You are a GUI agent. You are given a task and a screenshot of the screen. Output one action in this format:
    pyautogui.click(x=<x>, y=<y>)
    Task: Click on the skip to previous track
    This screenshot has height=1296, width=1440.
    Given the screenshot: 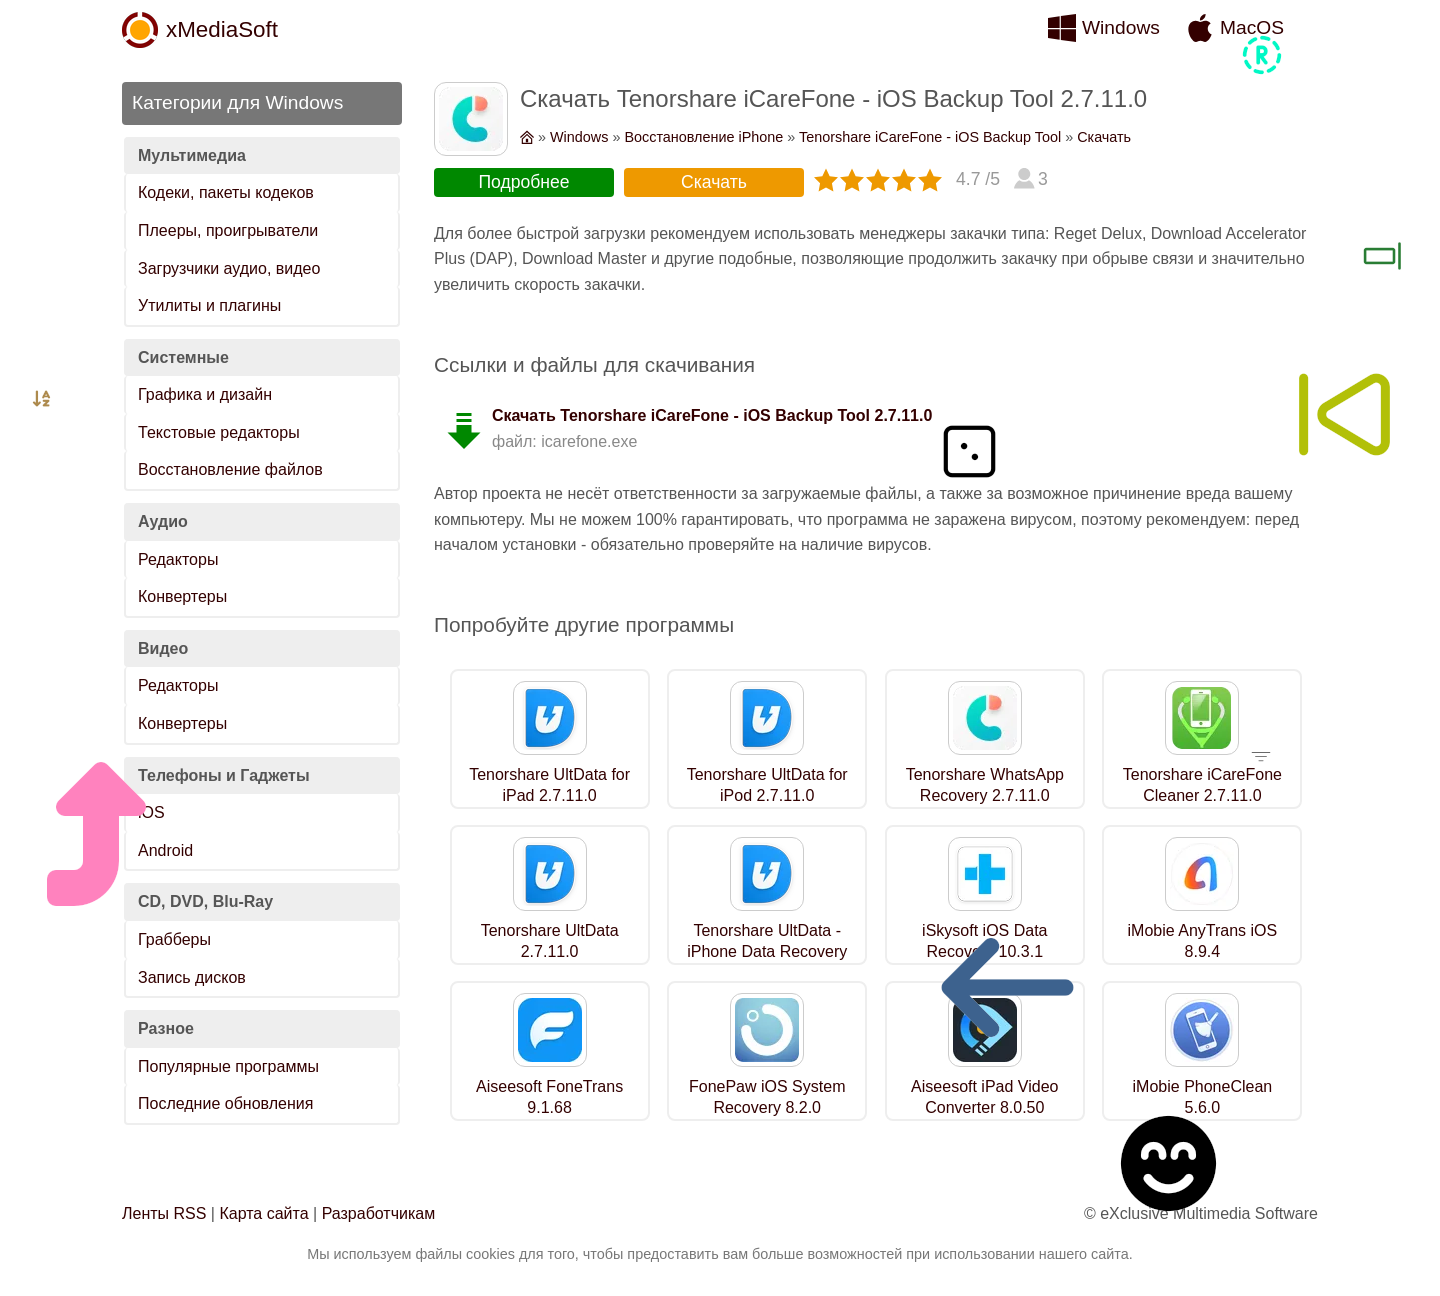 What is the action you would take?
    pyautogui.click(x=1344, y=414)
    